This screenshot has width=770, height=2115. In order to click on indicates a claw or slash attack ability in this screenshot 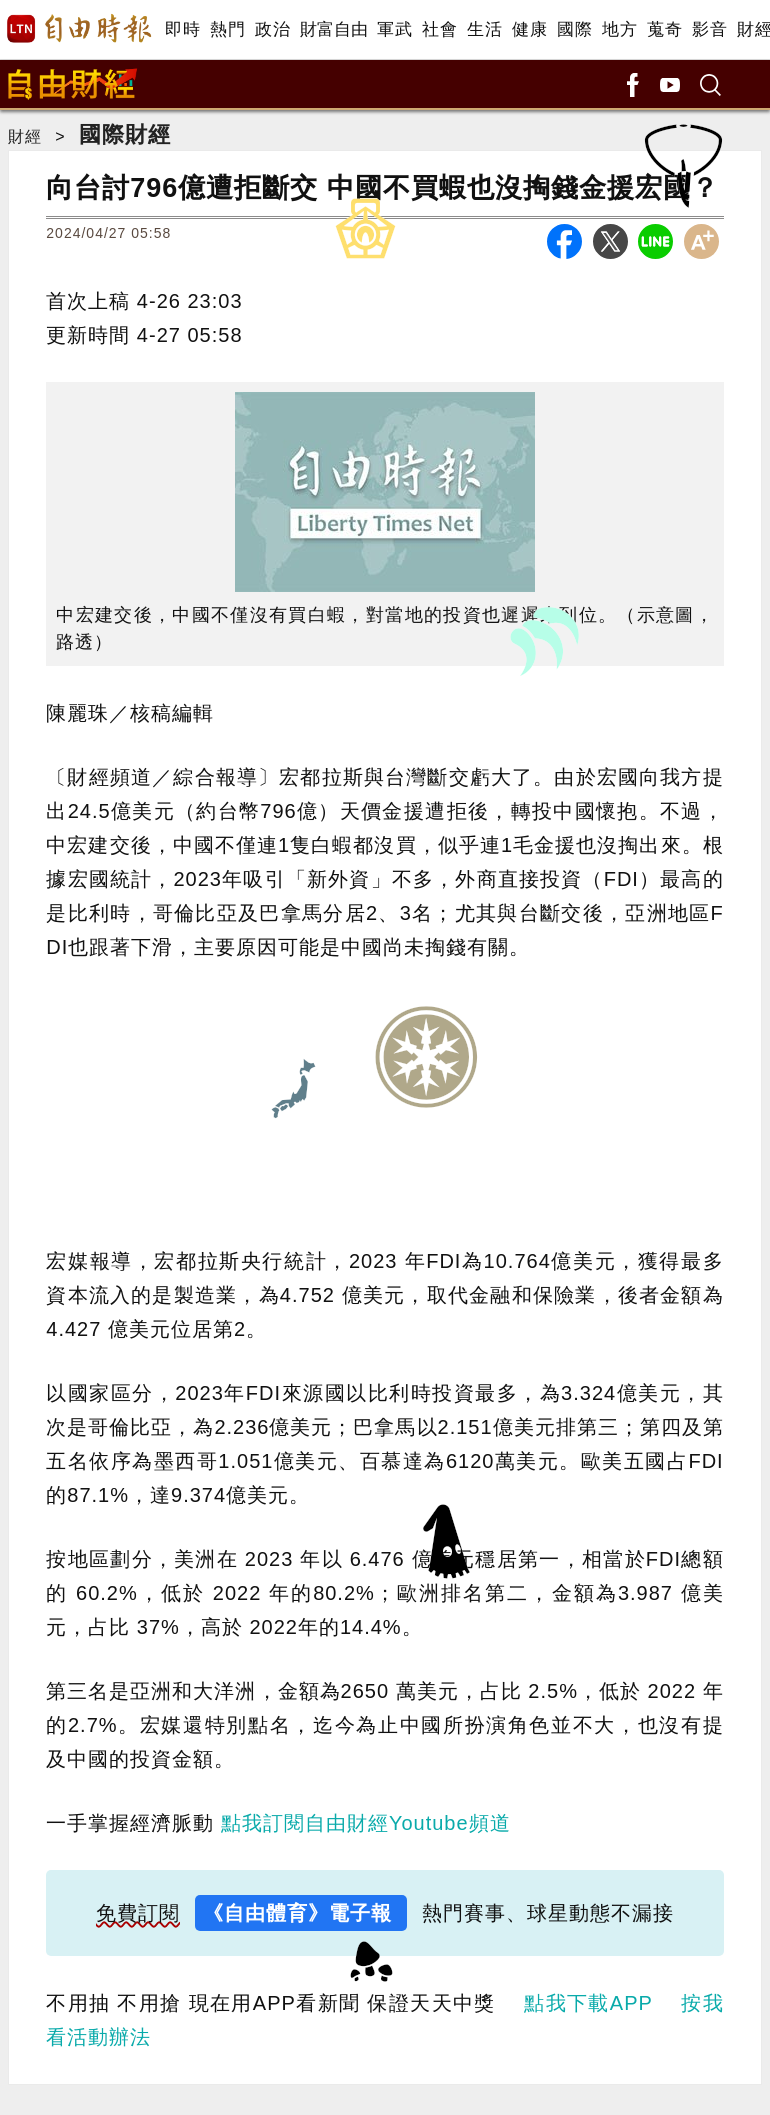, I will do `click(545, 641)`.